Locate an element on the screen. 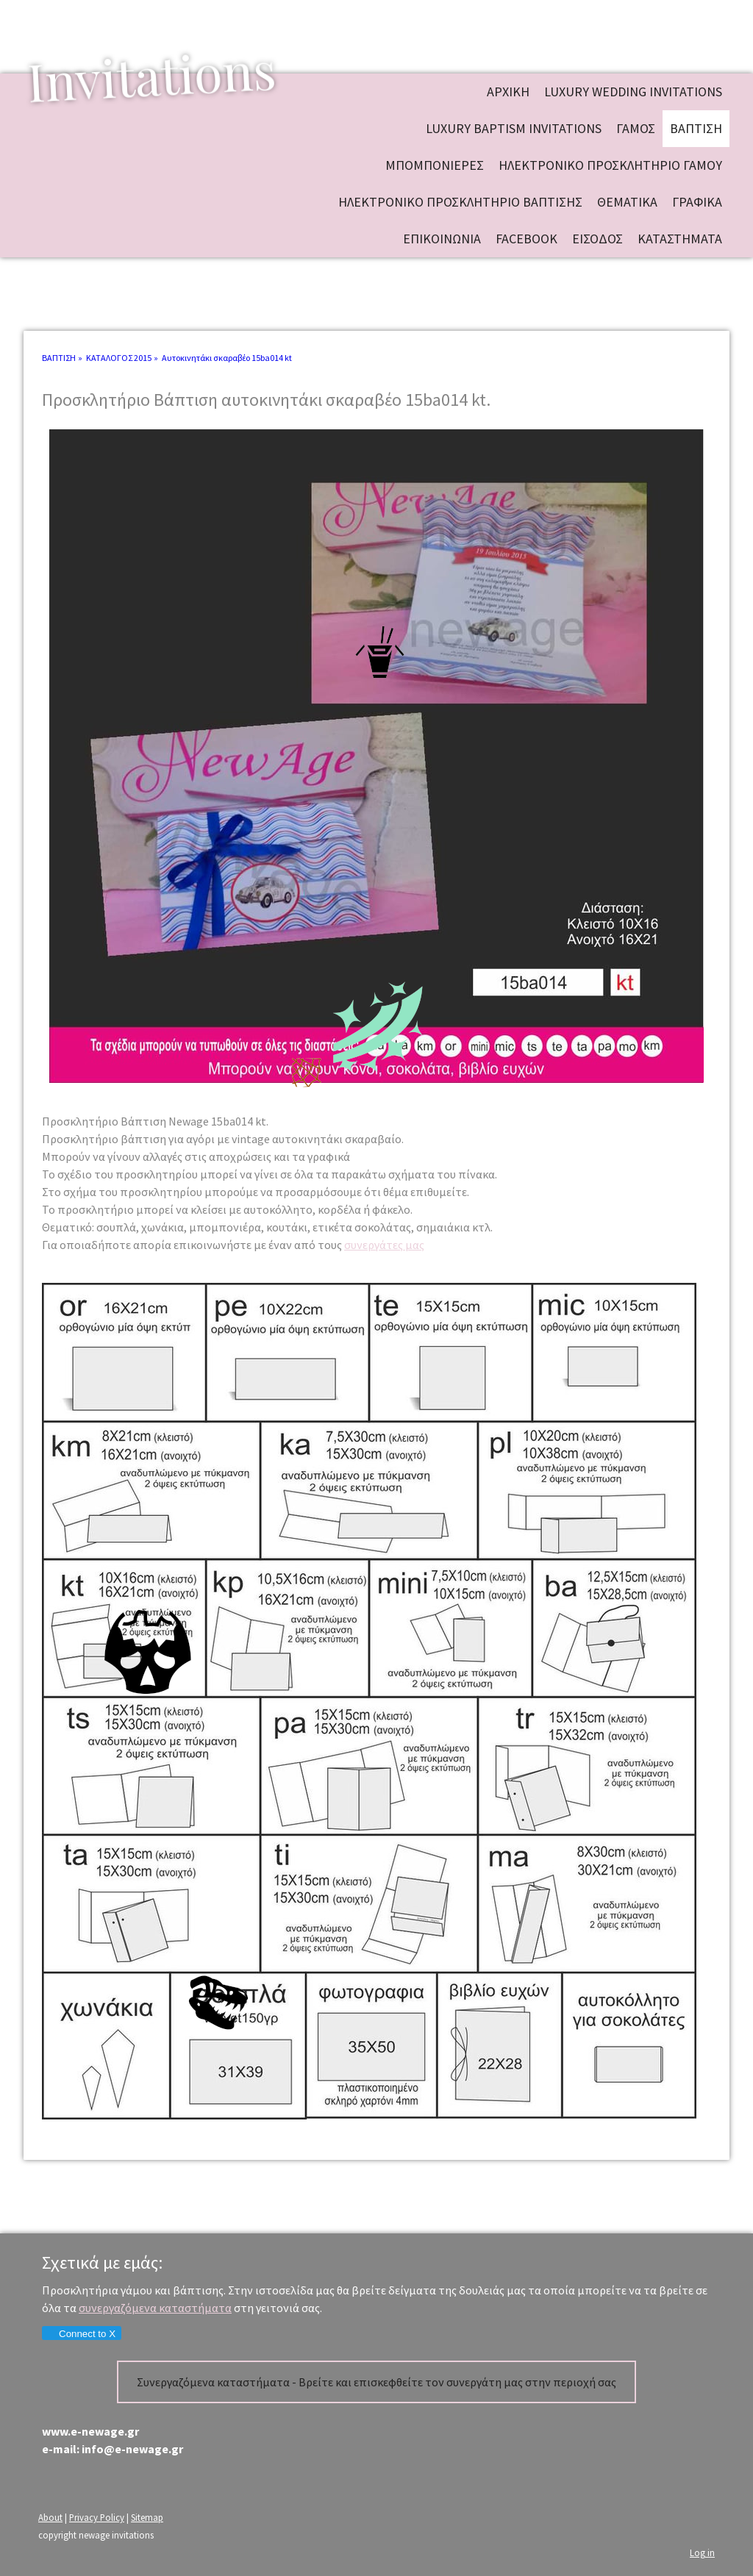 This screenshot has height=2576, width=753. indicates an abandoned or inactive section is located at coordinates (307, 1073).